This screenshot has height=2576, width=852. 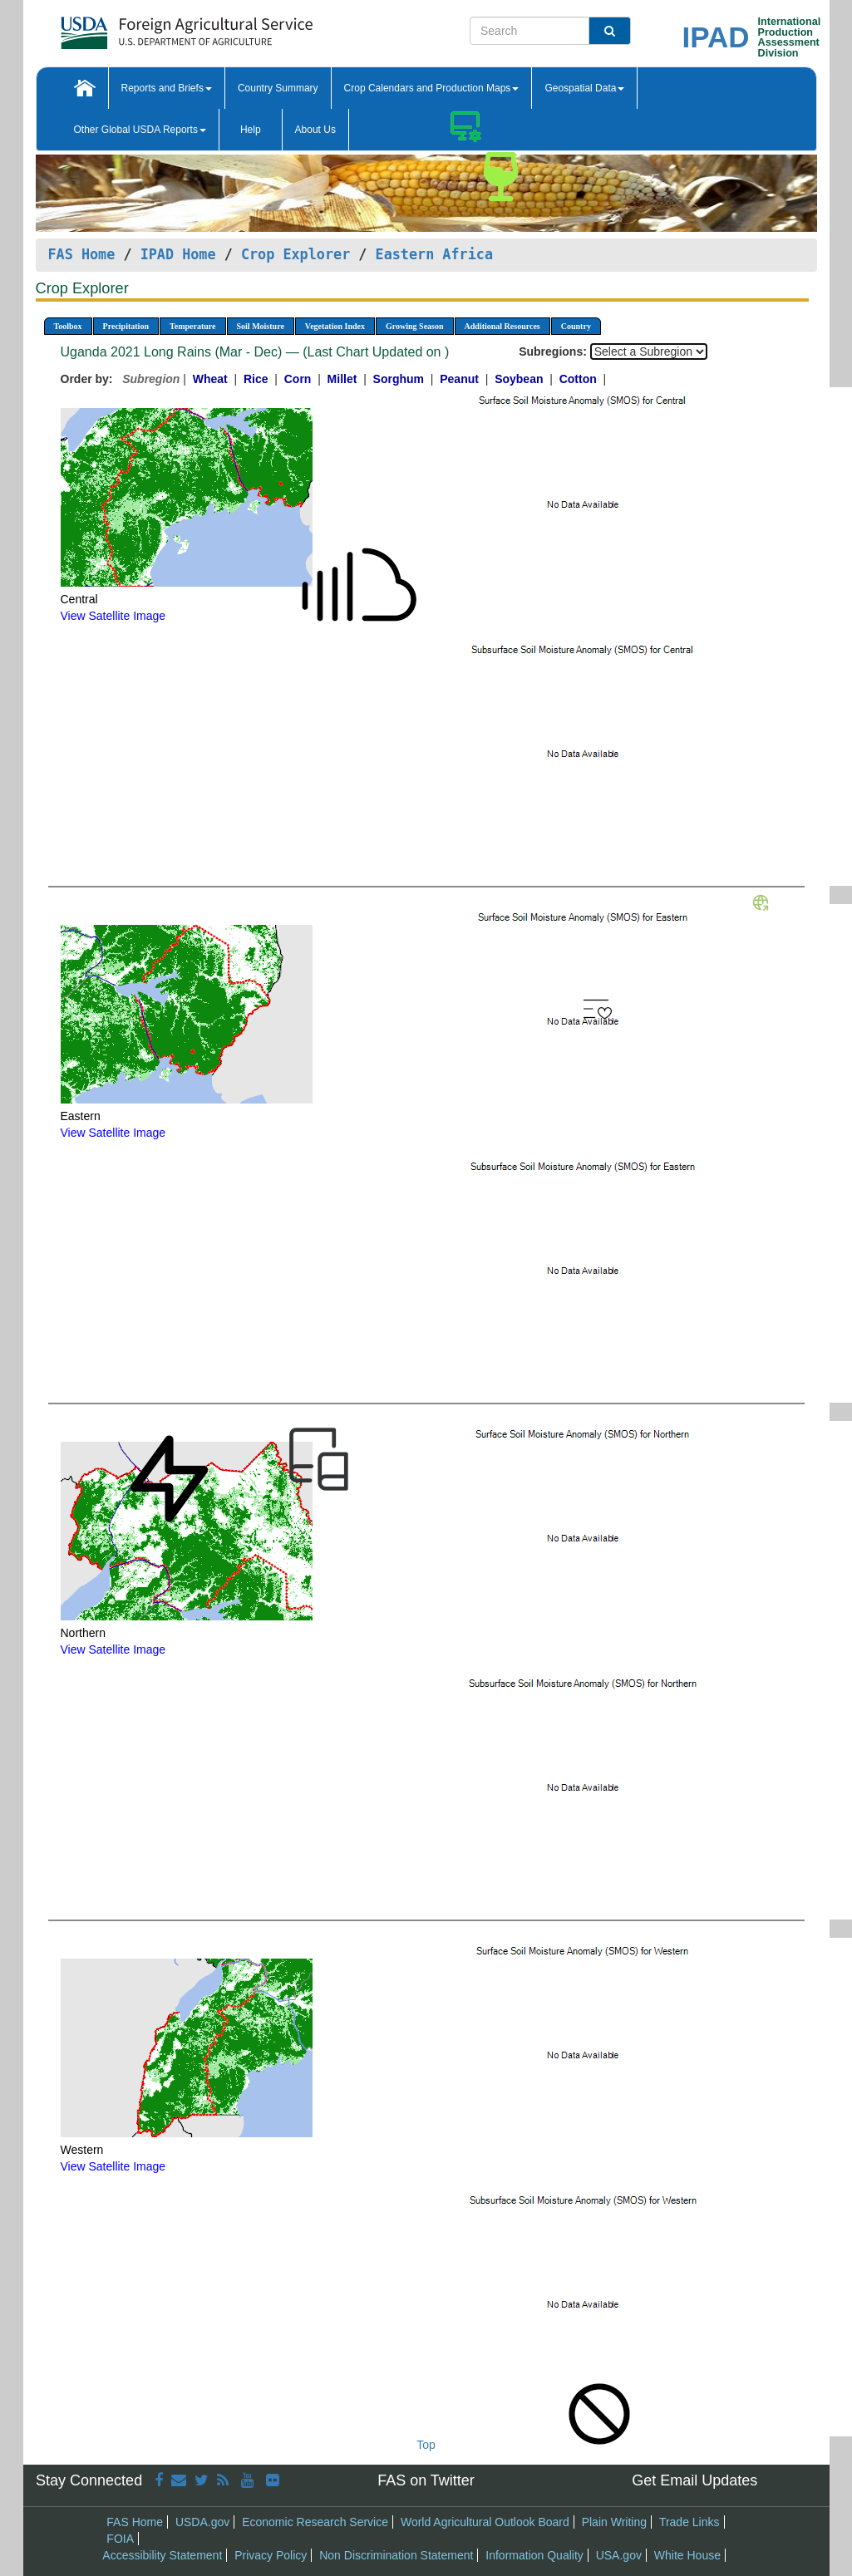 I want to click on indicates blocked or prohibited content, so click(x=599, y=2414).